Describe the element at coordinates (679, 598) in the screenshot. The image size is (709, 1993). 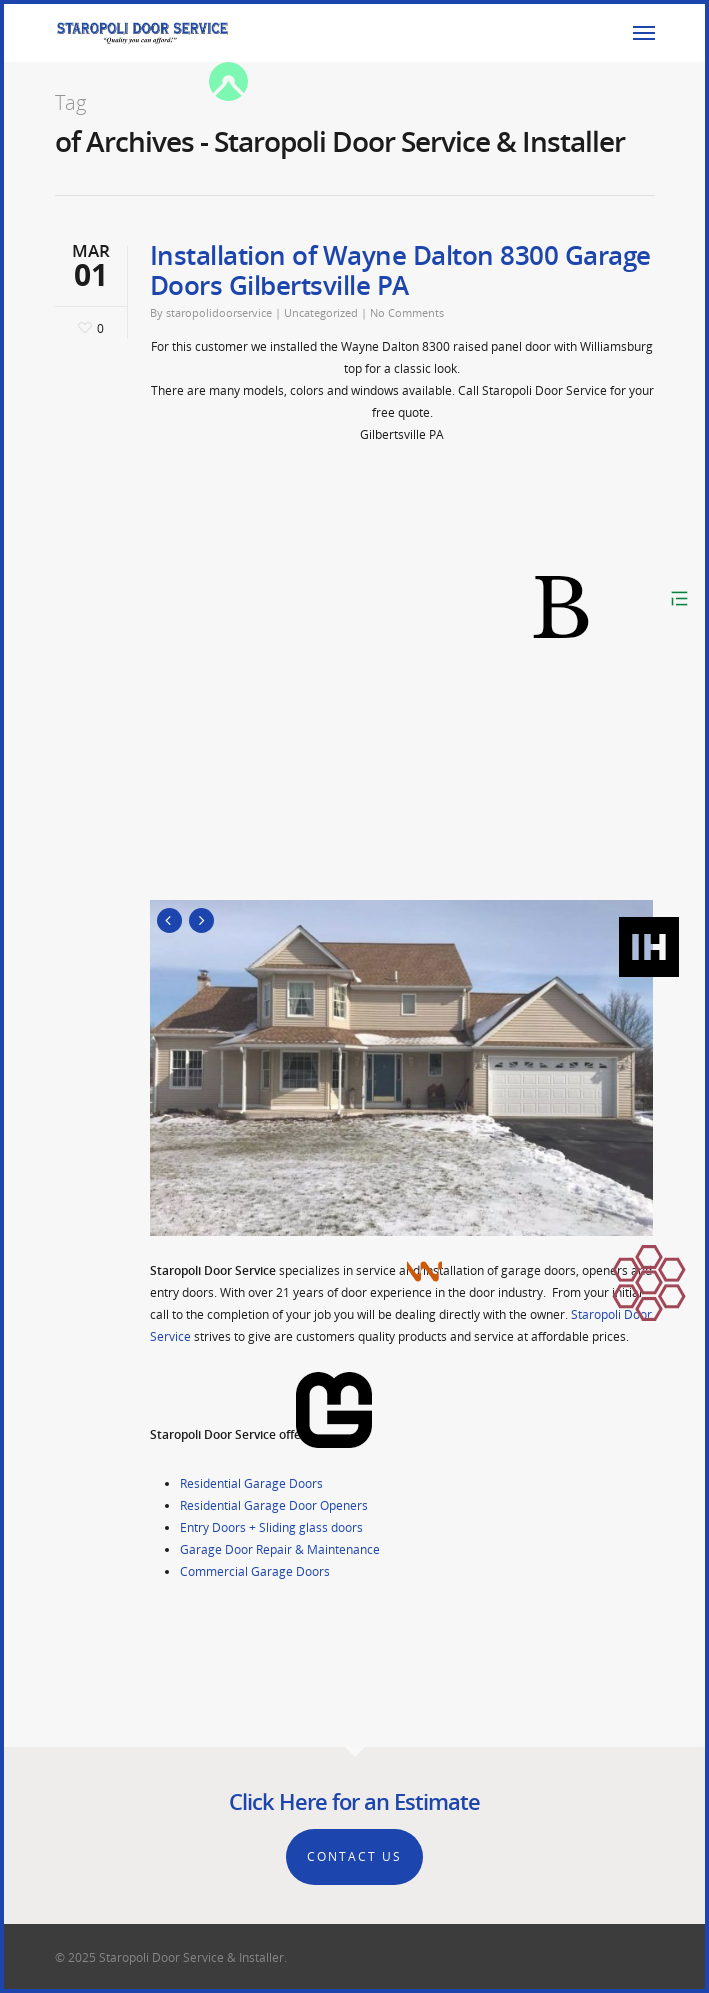
I see `insert a block quote` at that location.